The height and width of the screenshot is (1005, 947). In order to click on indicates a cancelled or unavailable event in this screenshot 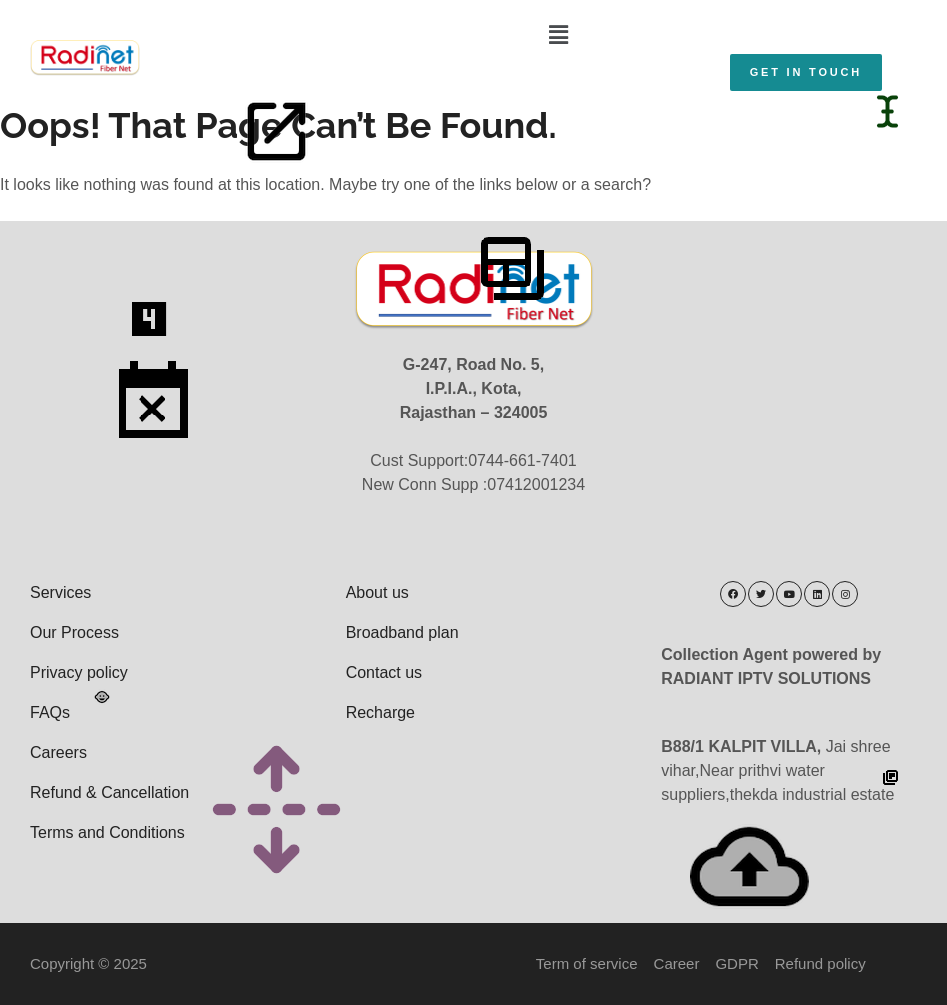, I will do `click(153, 403)`.